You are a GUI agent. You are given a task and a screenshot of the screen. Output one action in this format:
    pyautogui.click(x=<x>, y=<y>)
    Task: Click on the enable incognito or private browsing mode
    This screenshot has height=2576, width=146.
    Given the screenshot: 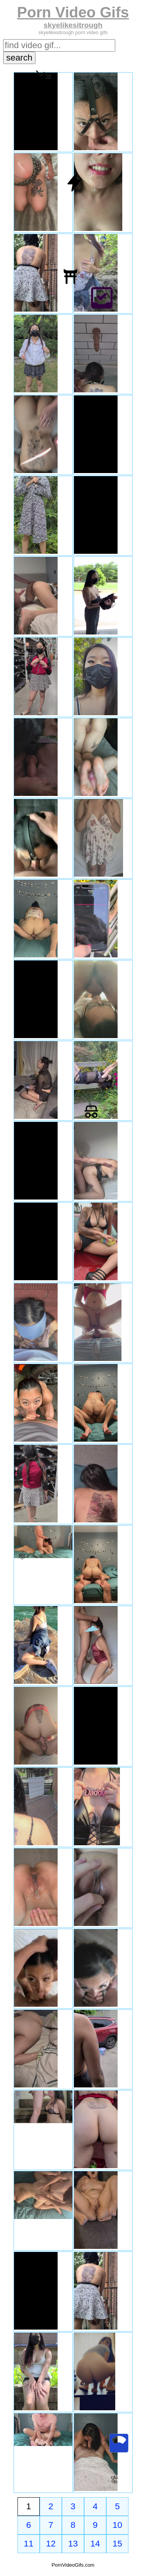 What is the action you would take?
    pyautogui.click(x=91, y=1111)
    